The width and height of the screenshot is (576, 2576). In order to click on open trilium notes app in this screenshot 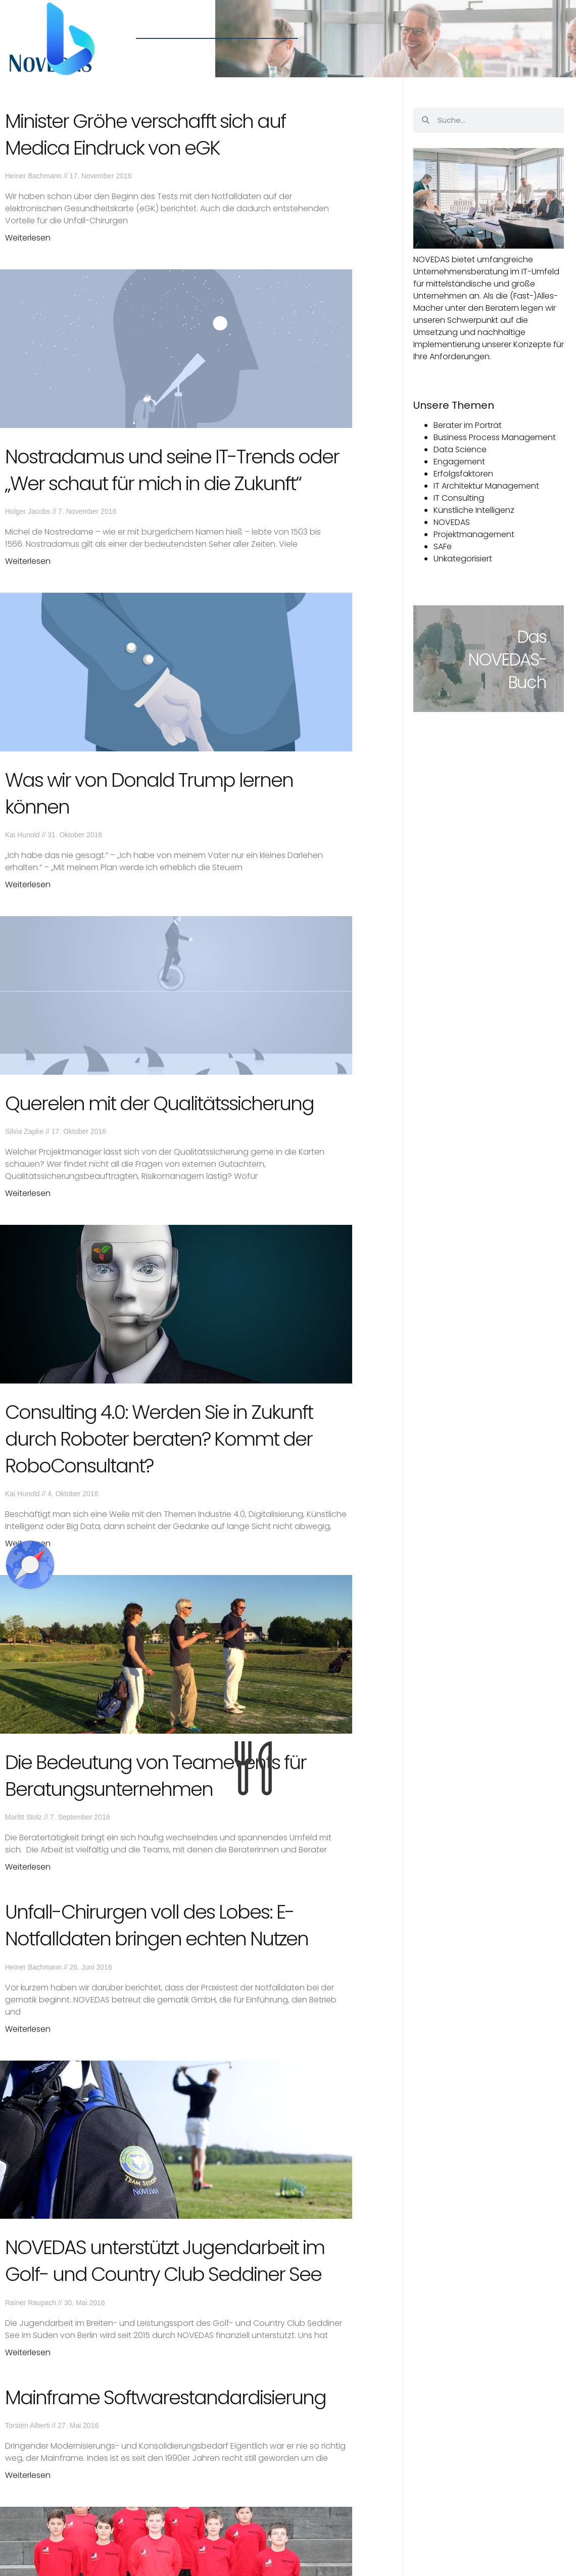, I will do `click(102, 1253)`.